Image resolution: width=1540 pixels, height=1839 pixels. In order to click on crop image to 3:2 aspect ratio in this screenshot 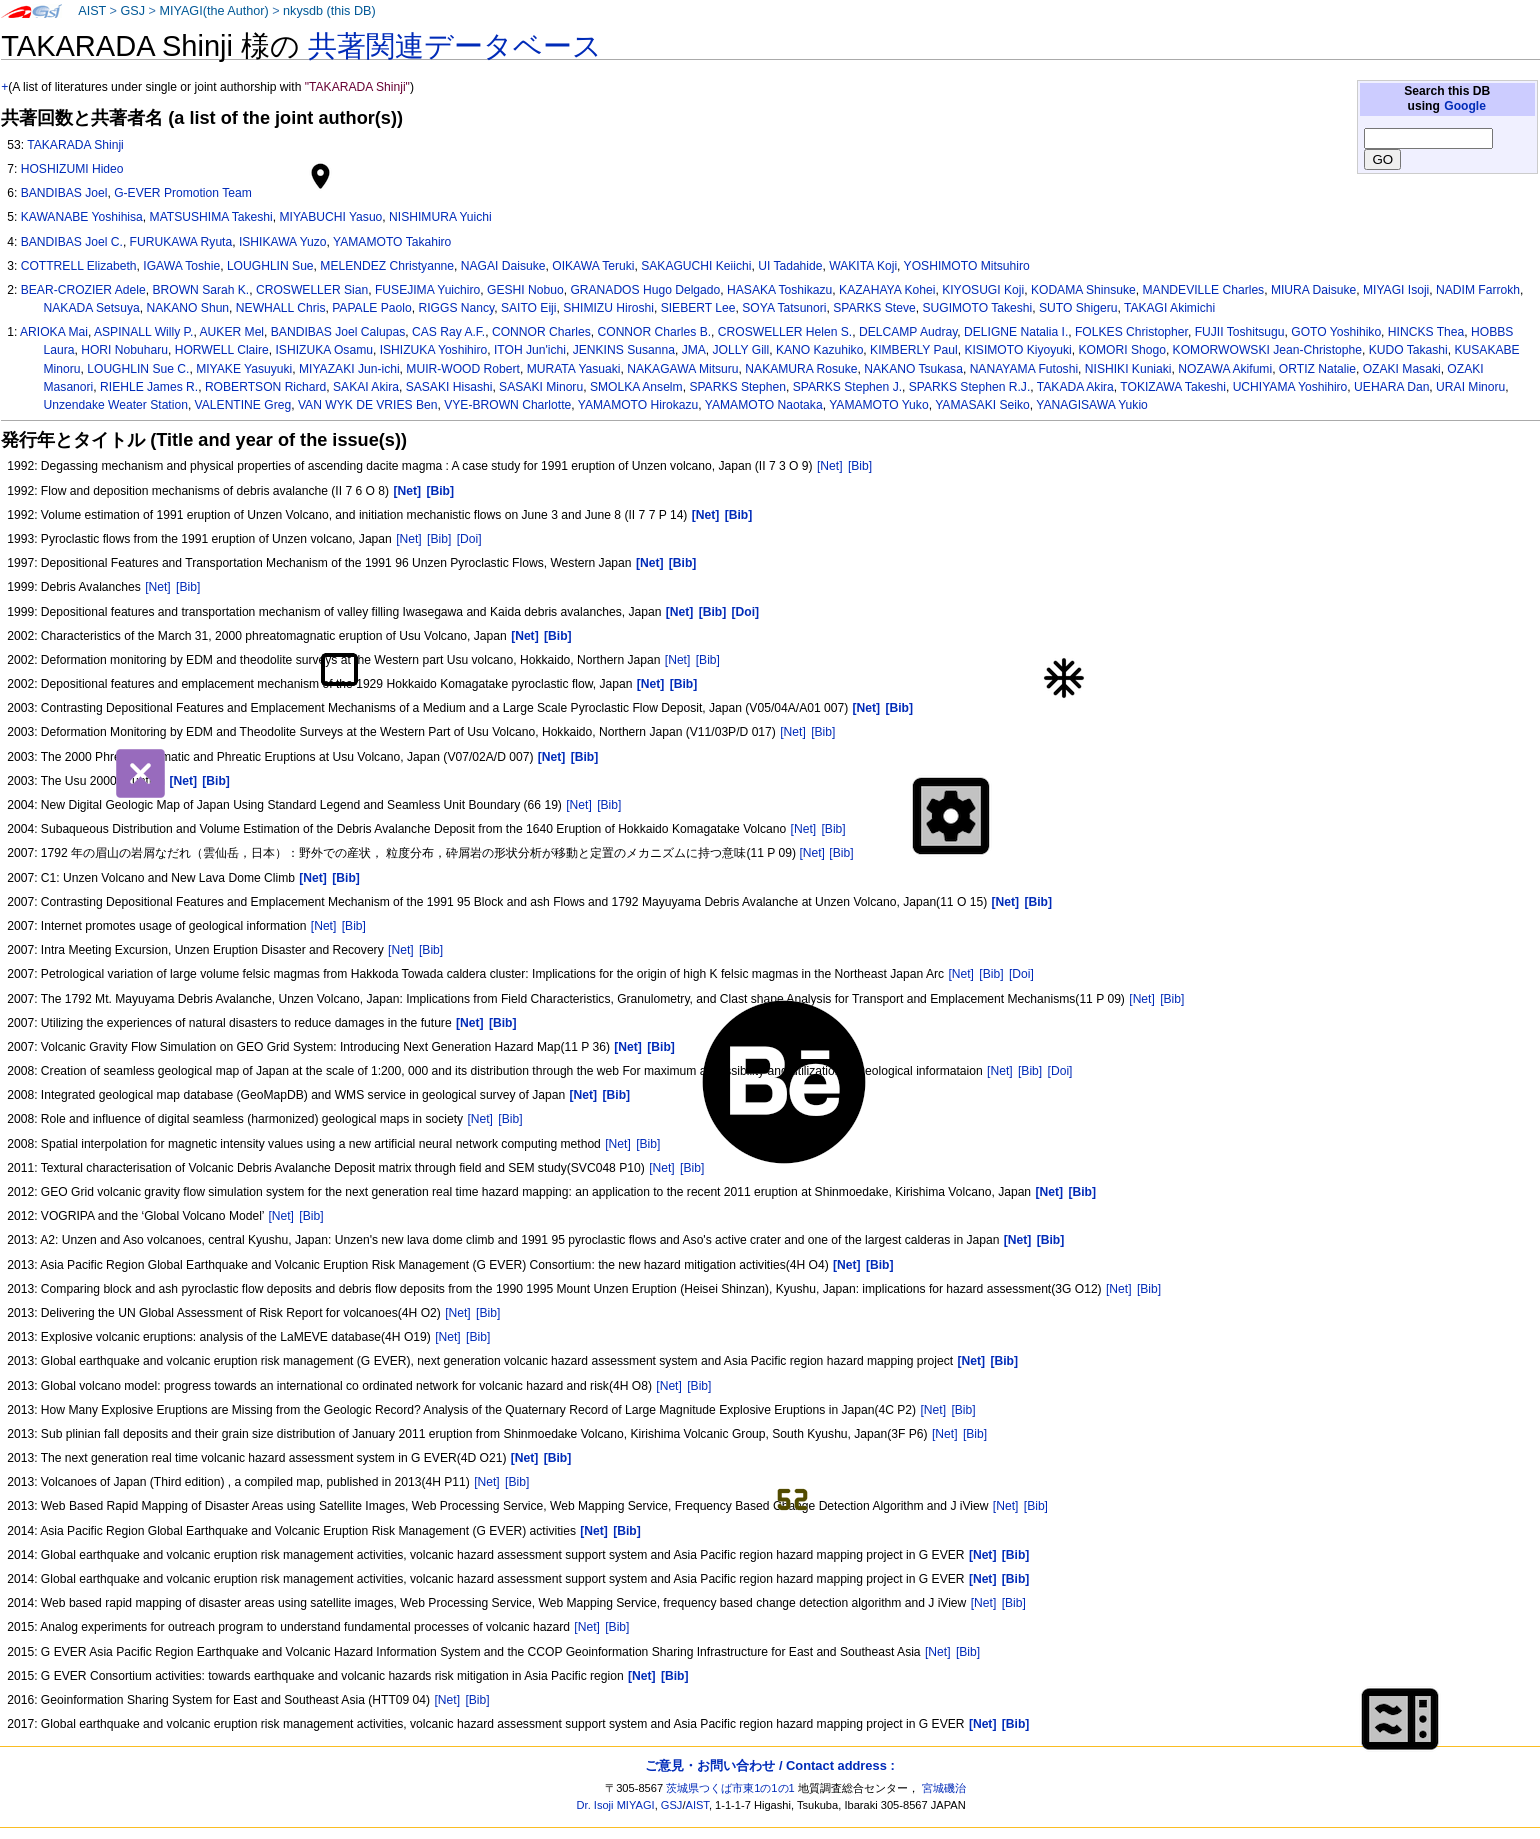, I will do `click(339, 669)`.